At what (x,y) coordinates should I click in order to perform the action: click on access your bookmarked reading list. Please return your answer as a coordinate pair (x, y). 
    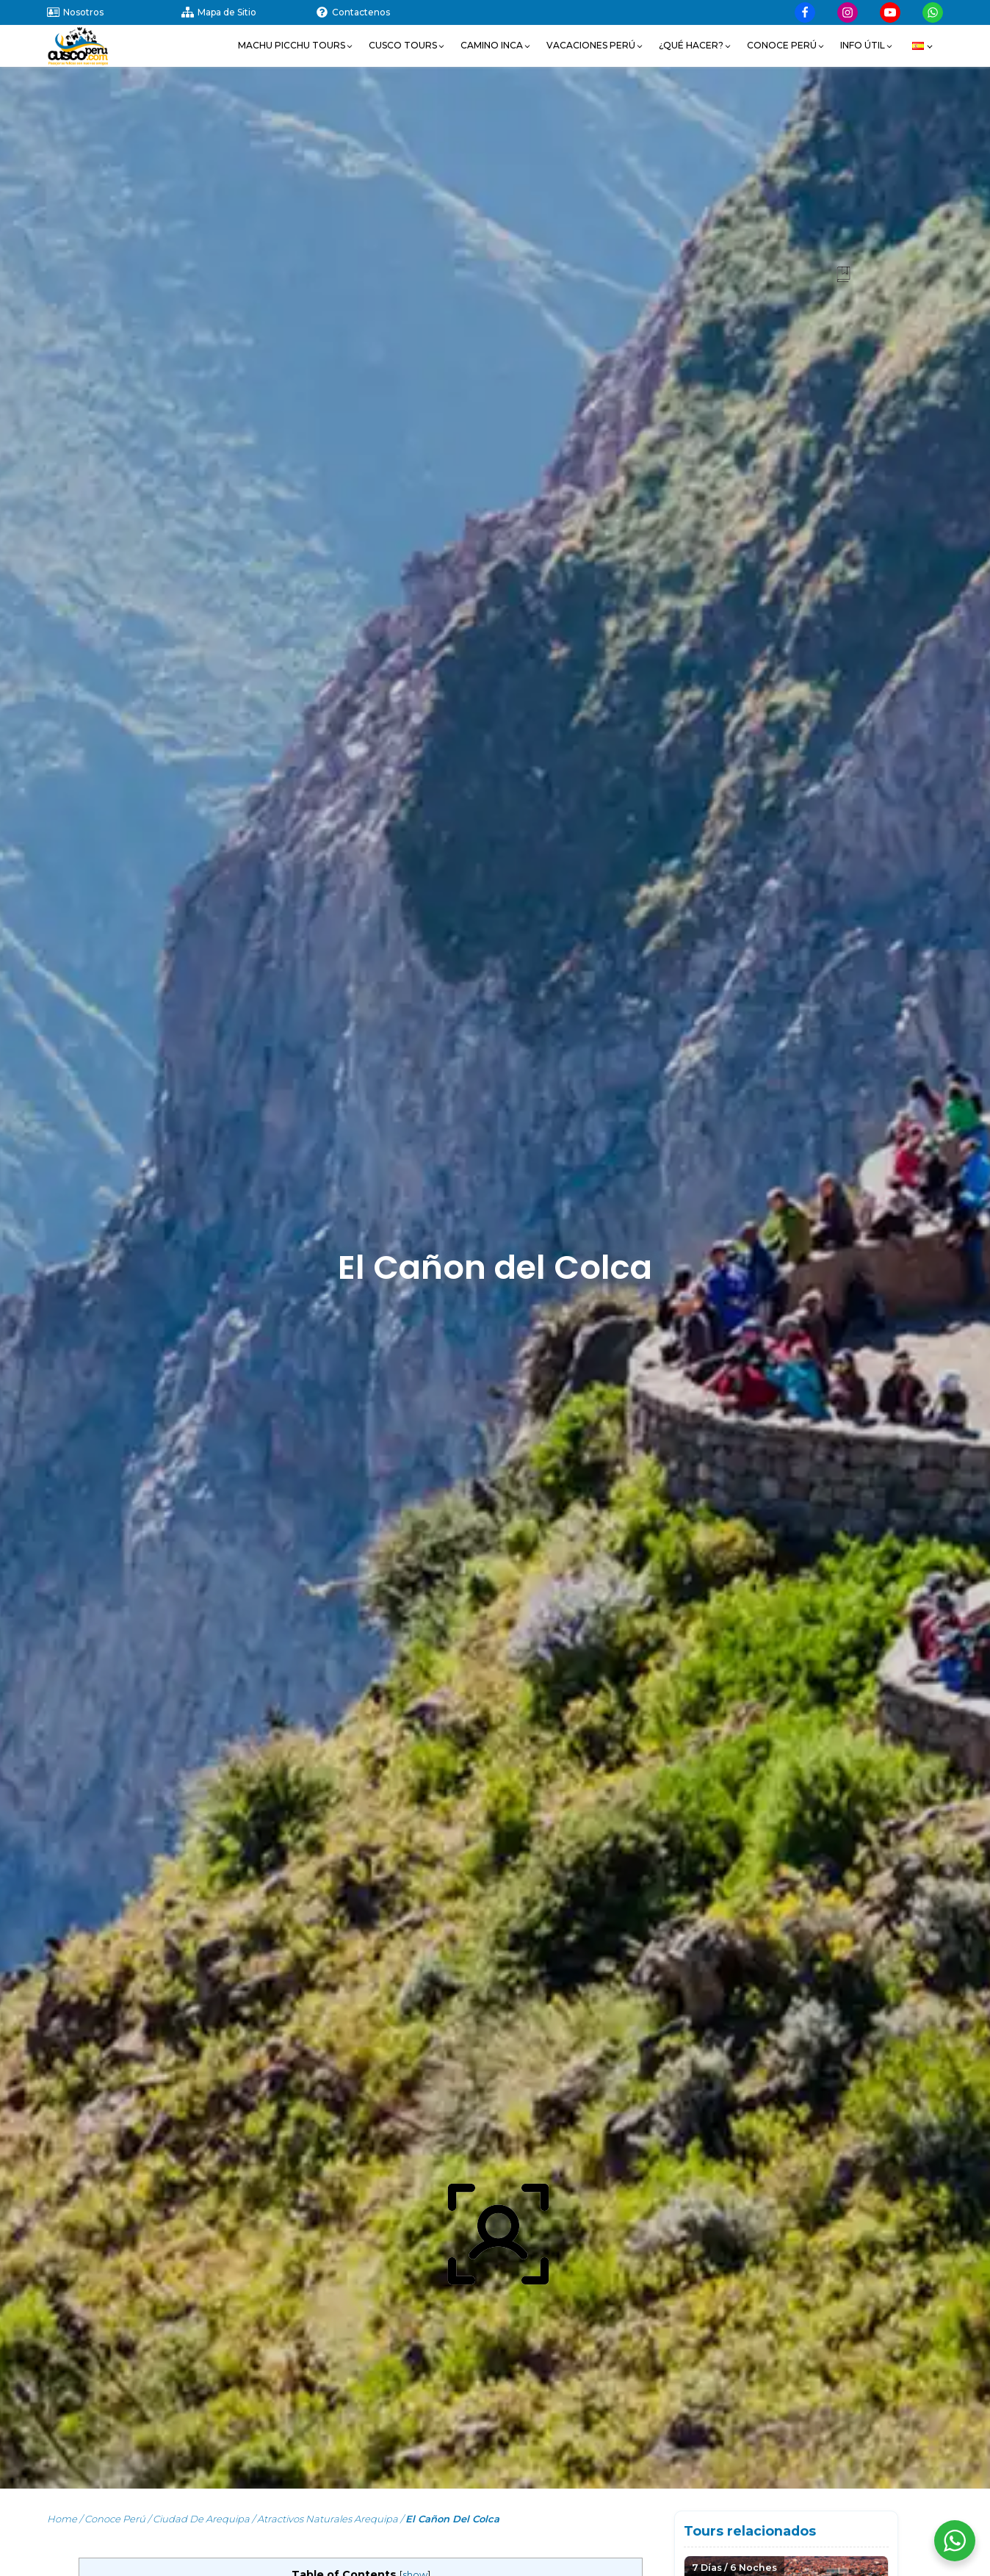
    Looking at the image, I should click on (843, 274).